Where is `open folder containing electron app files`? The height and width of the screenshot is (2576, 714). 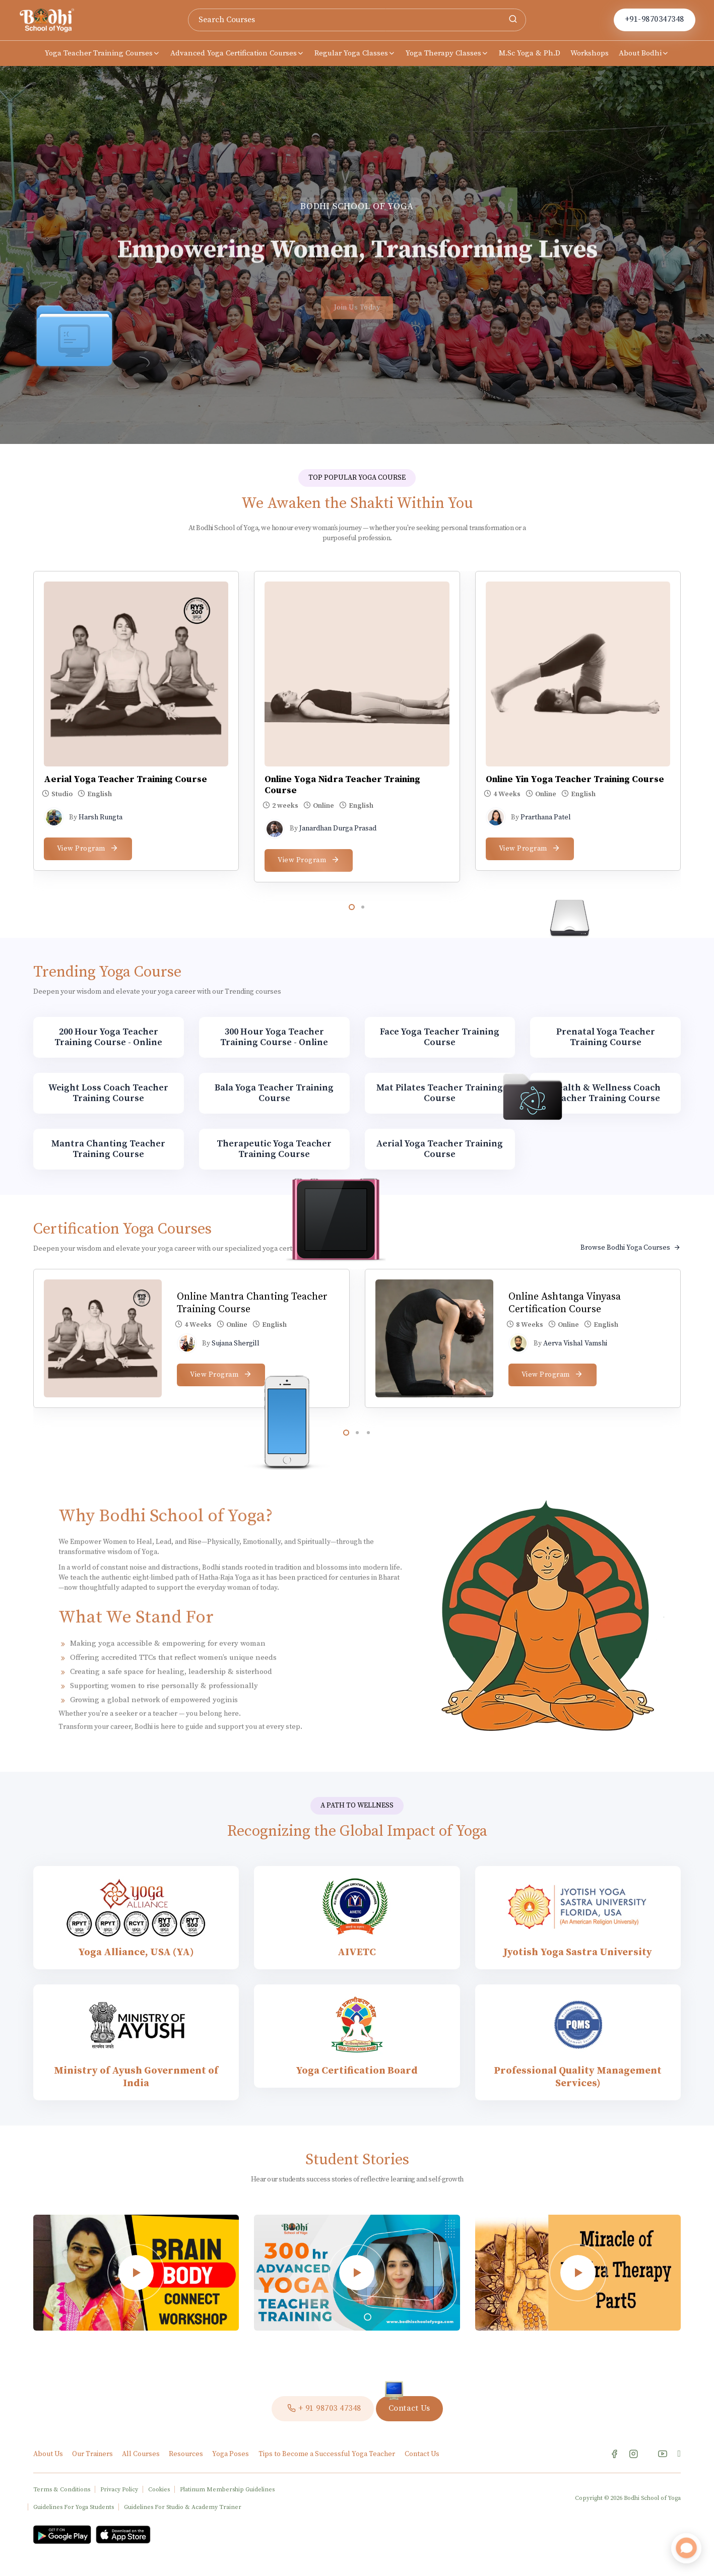
open folder containing electron app files is located at coordinates (532, 1098).